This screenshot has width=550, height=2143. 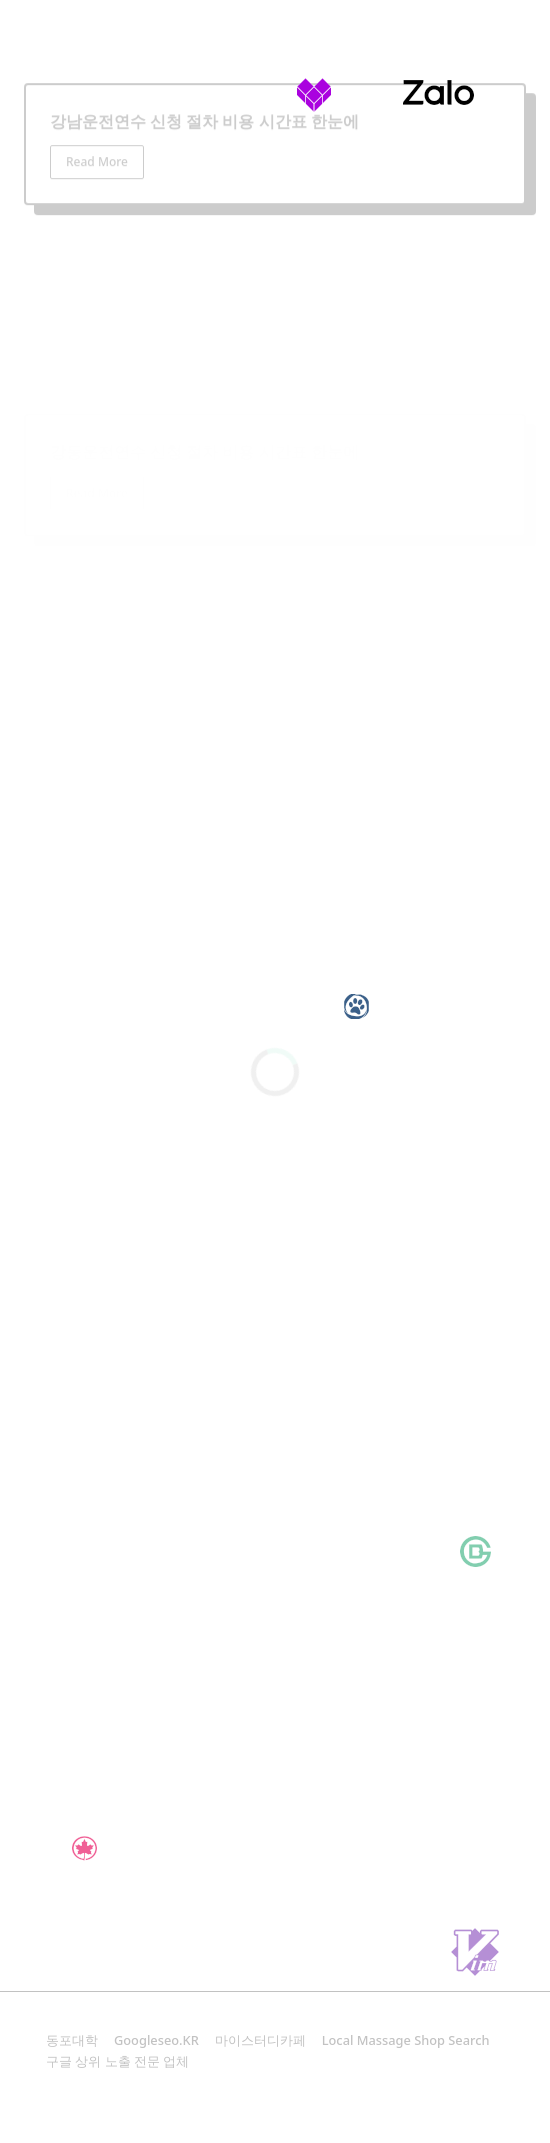 I want to click on open the Air Canada app or website, so click(x=84, y=1848).